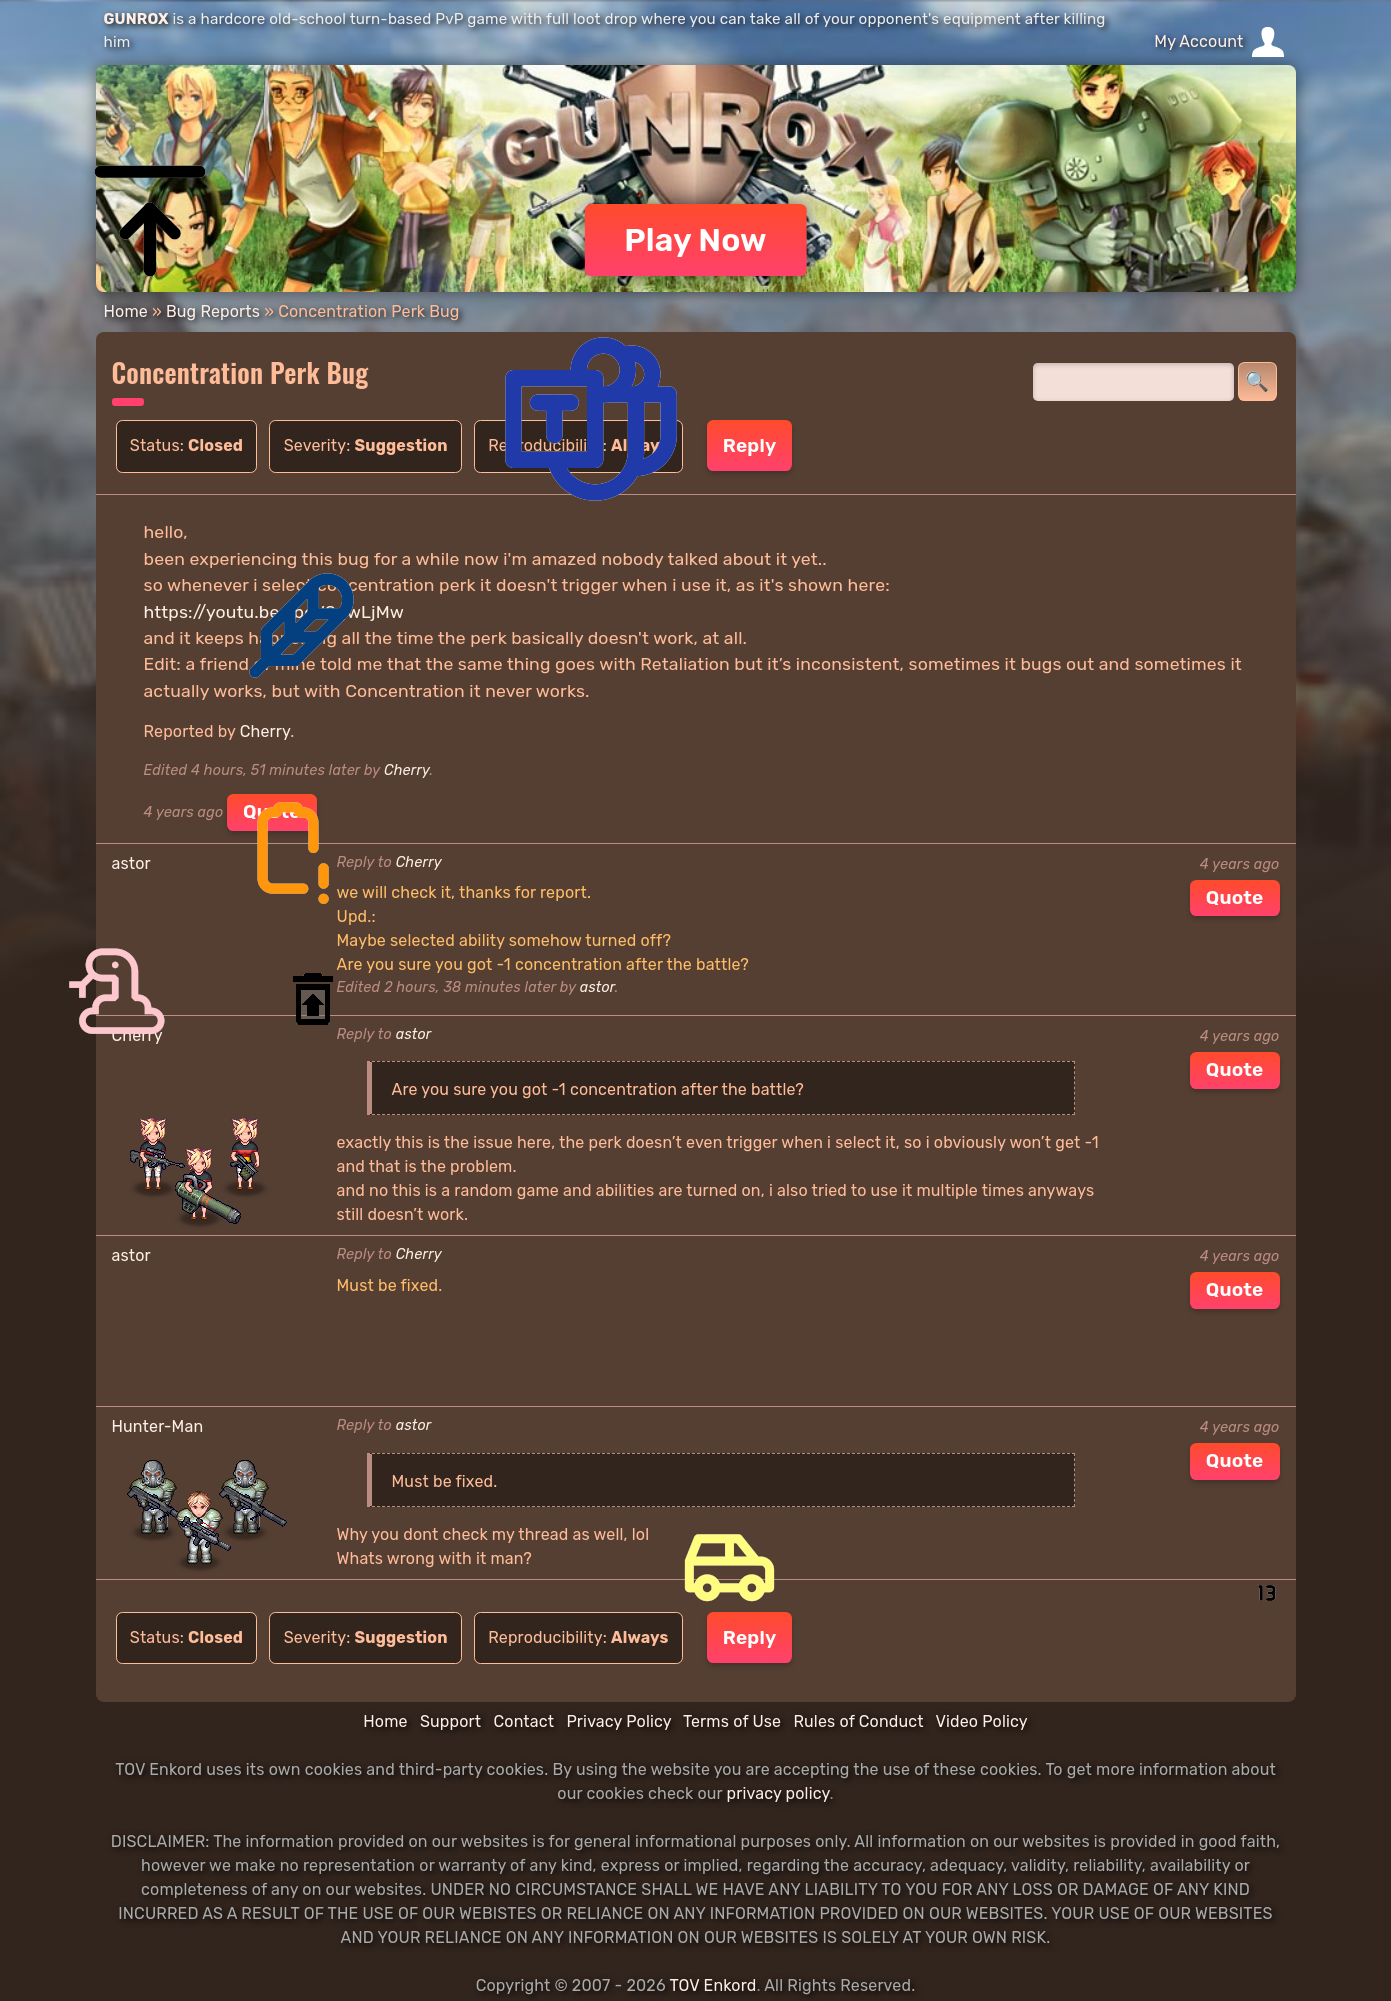 The width and height of the screenshot is (1391, 2001). What do you see at coordinates (587, 419) in the screenshot?
I see `open Microsoft Teams` at bounding box center [587, 419].